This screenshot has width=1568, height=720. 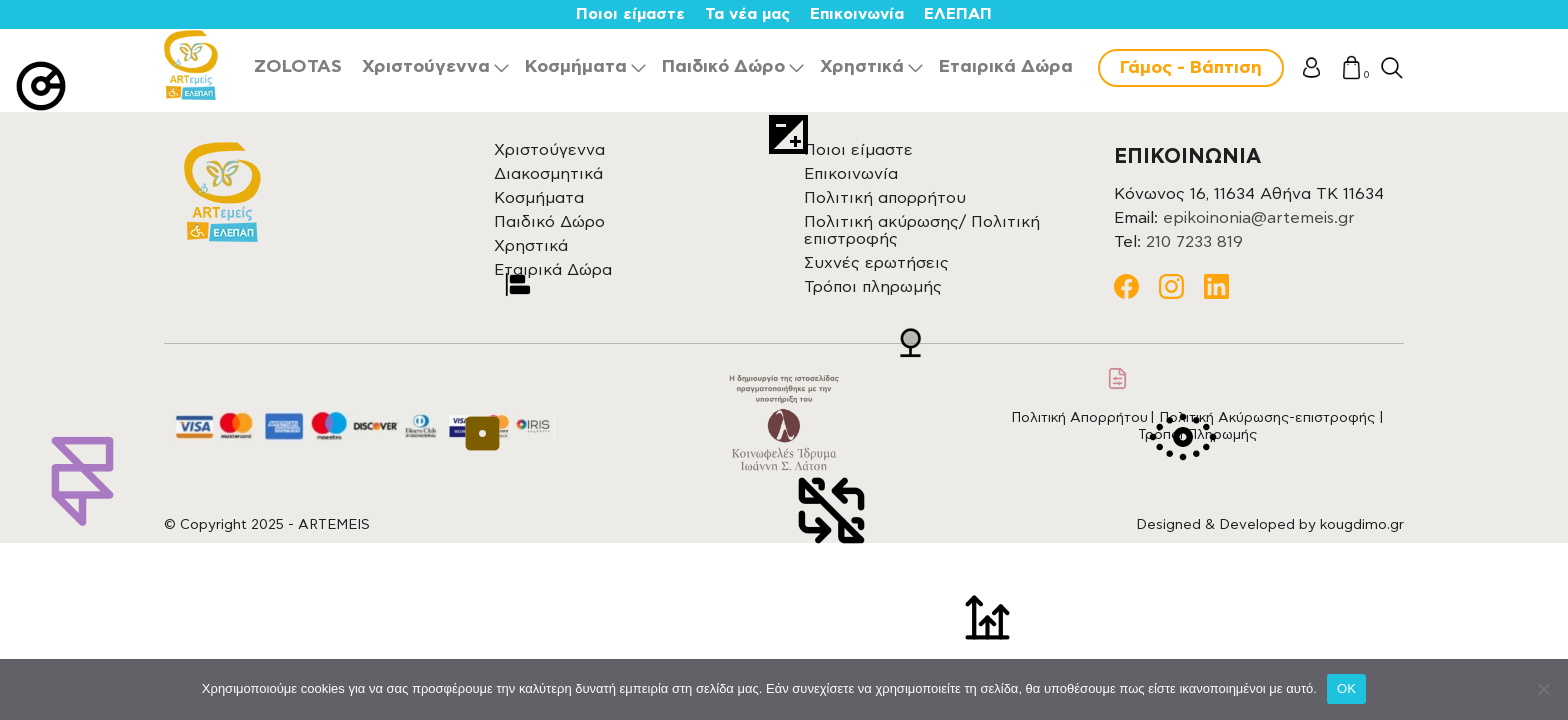 I want to click on preview mode with limited visibility, so click(x=1183, y=437).